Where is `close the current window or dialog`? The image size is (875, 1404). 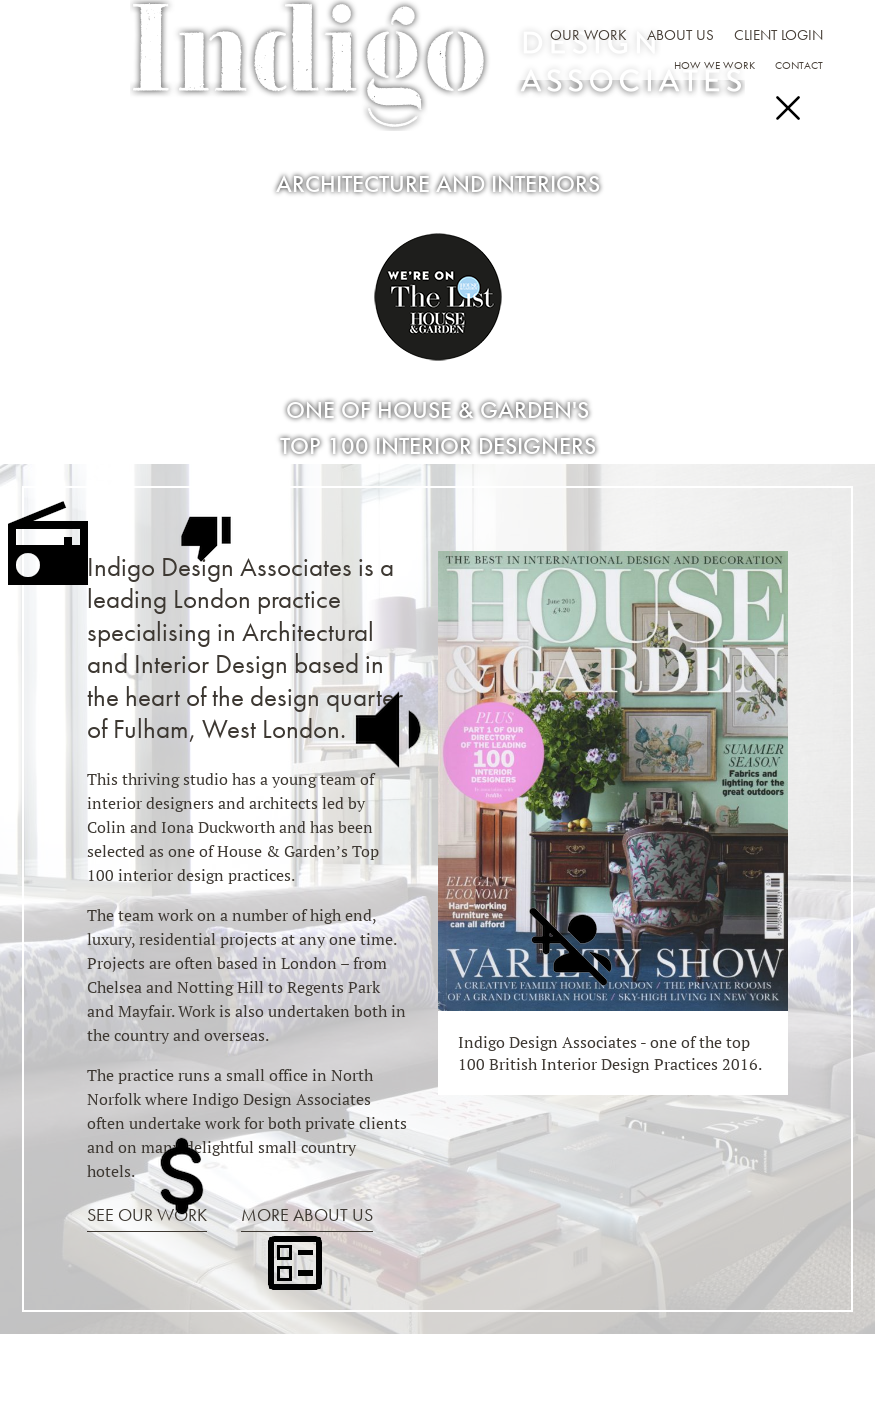
close the current window or dialog is located at coordinates (788, 108).